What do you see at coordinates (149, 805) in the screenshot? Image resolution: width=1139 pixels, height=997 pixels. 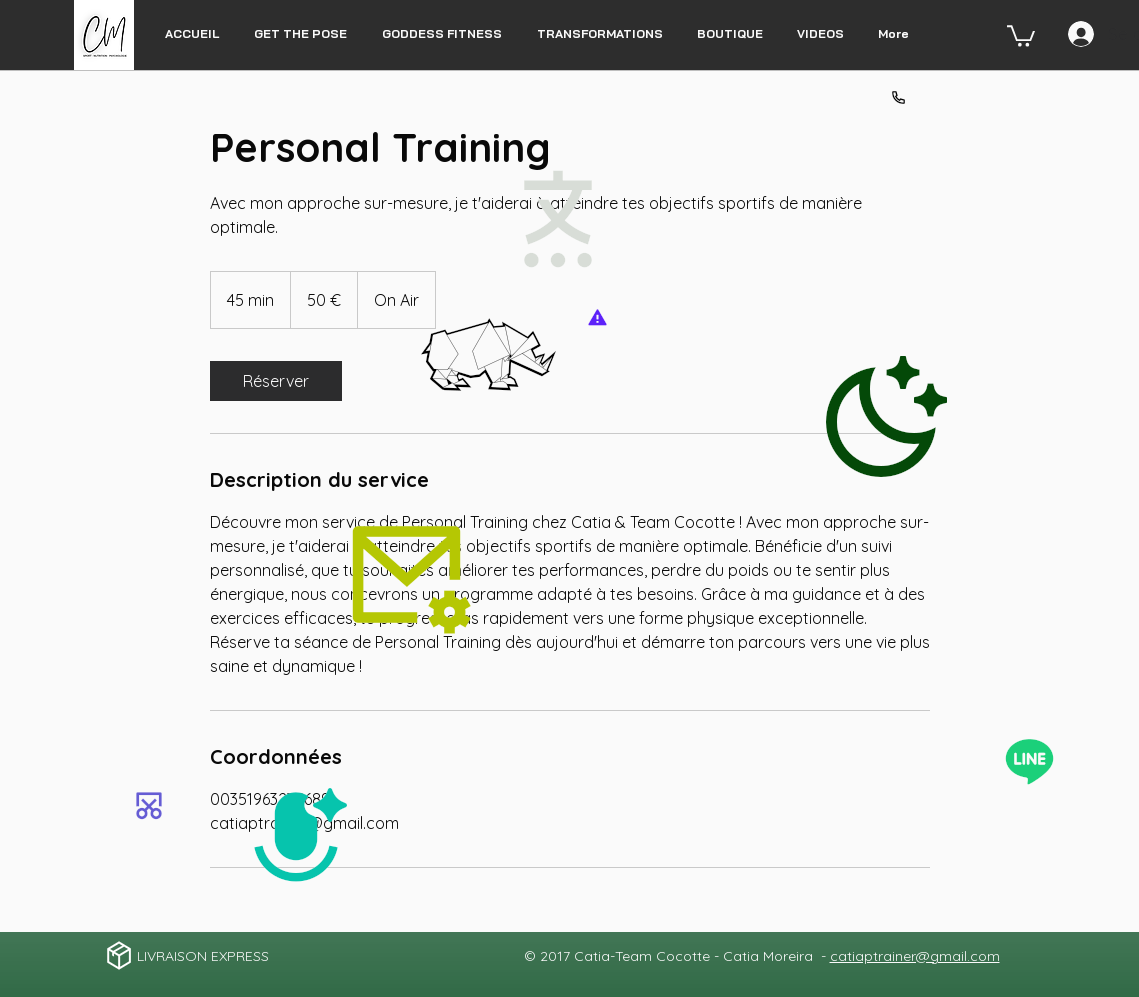 I see `capture a screenshot` at bounding box center [149, 805].